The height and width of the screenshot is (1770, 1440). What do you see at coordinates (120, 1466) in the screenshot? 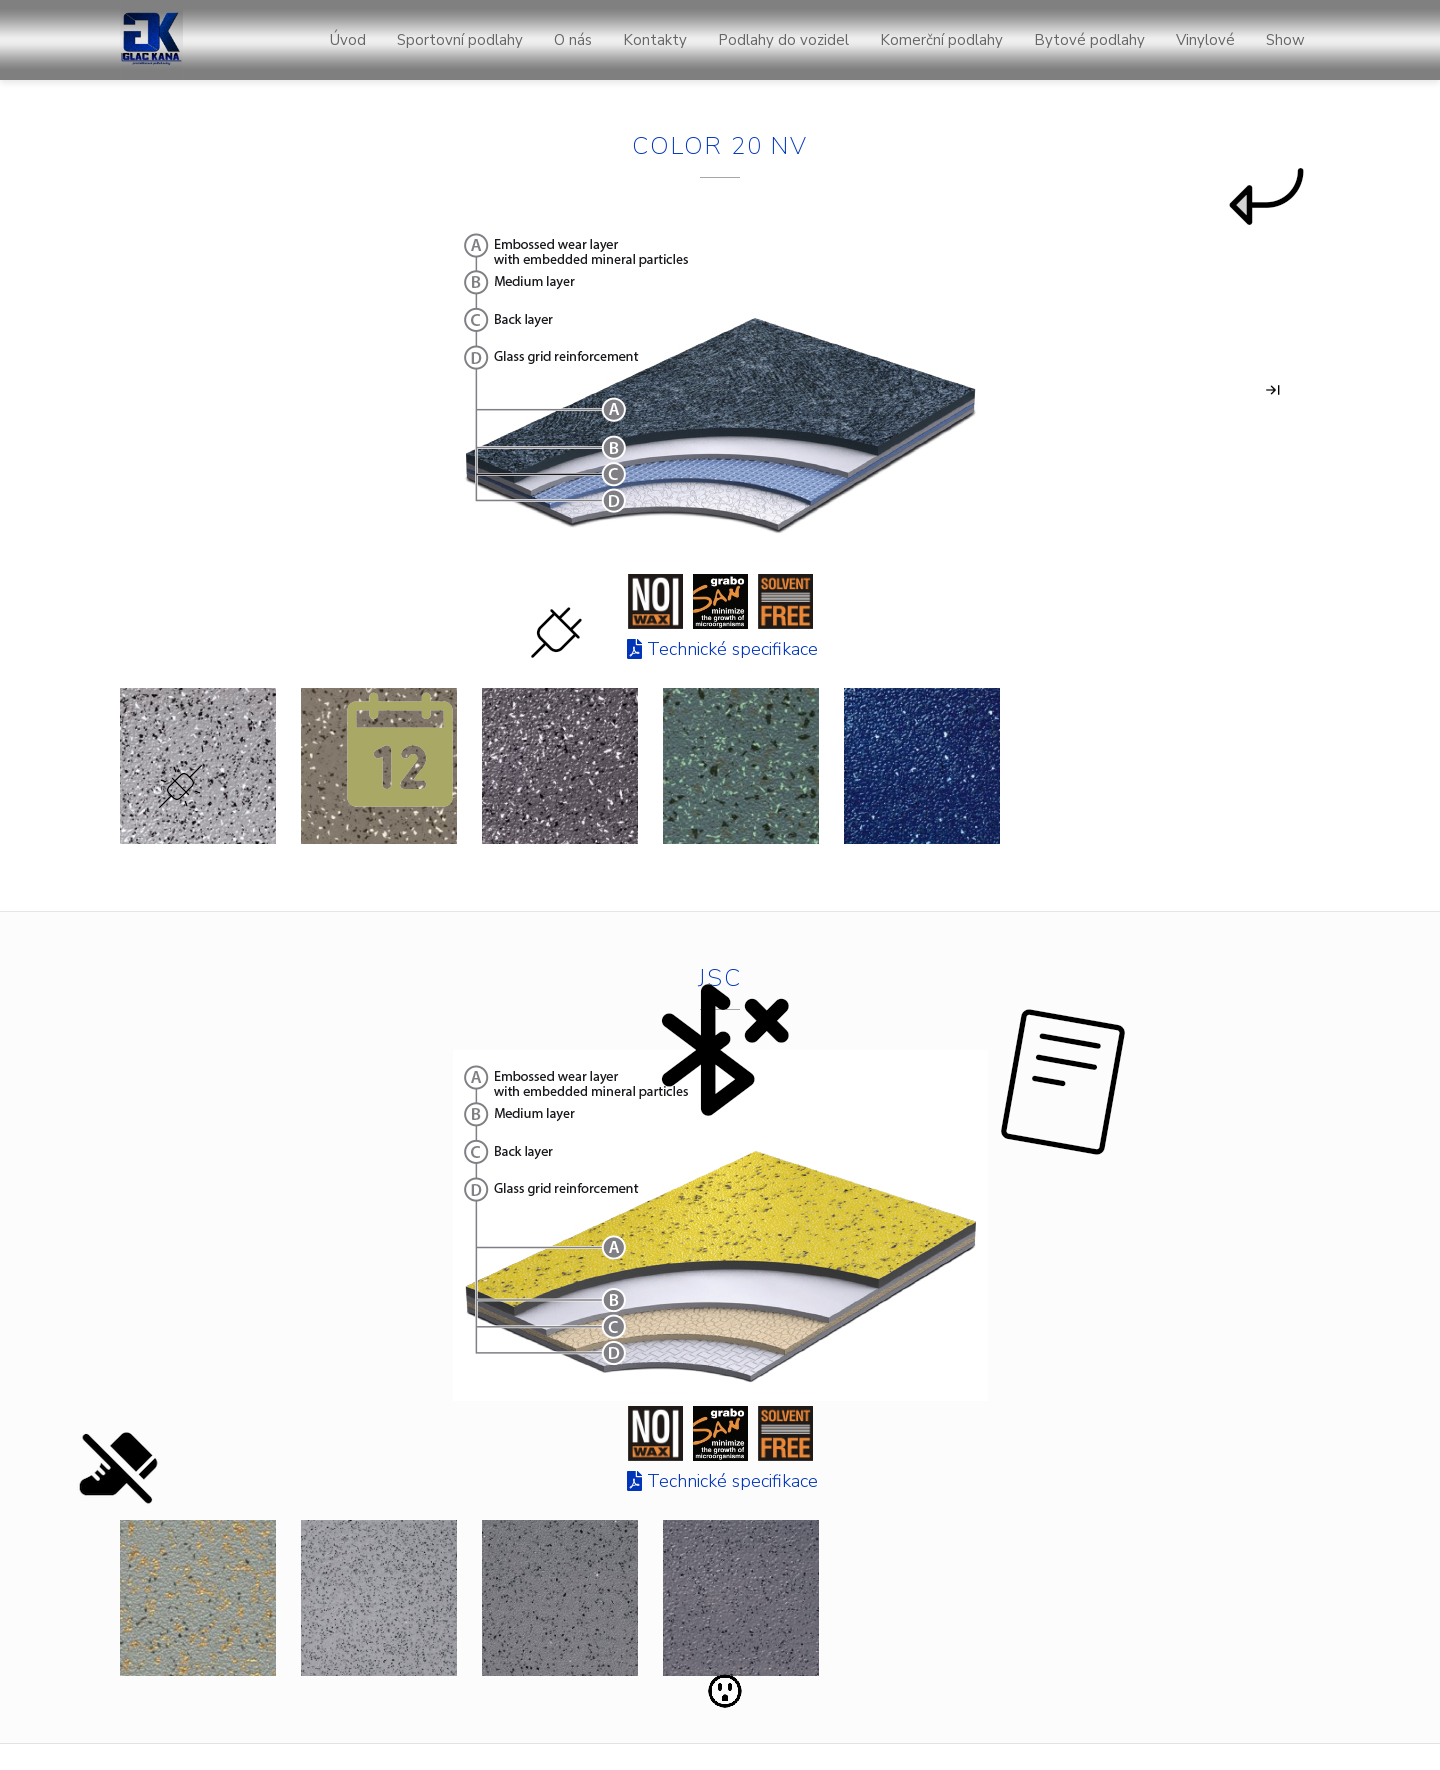
I see `indicates area where stepping is prohibited` at bounding box center [120, 1466].